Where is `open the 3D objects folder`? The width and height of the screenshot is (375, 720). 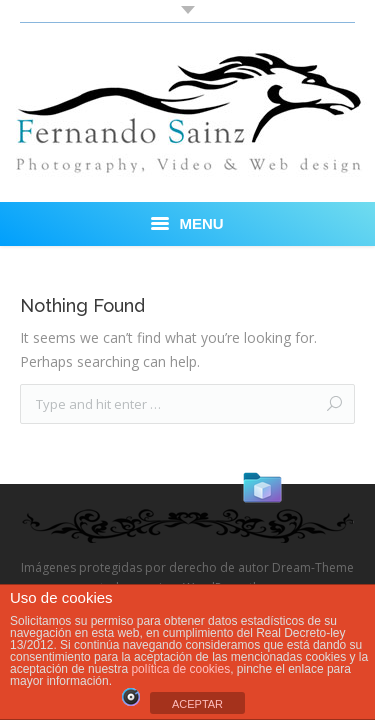 open the 3D objects folder is located at coordinates (262, 488).